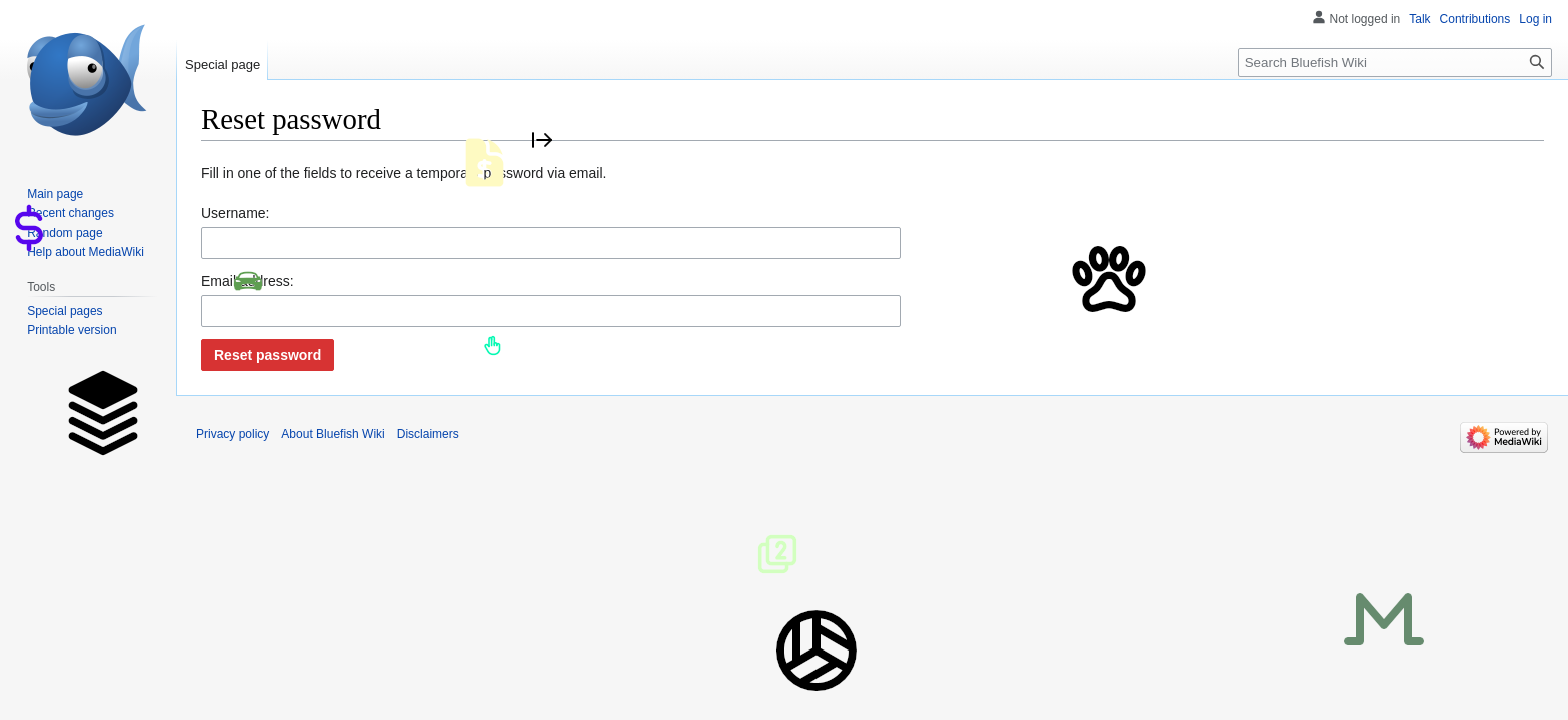 This screenshot has width=1568, height=720. Describe the element at coordinates (492, 345) in the screenshot. I see `two-finger gesture control` at that location.